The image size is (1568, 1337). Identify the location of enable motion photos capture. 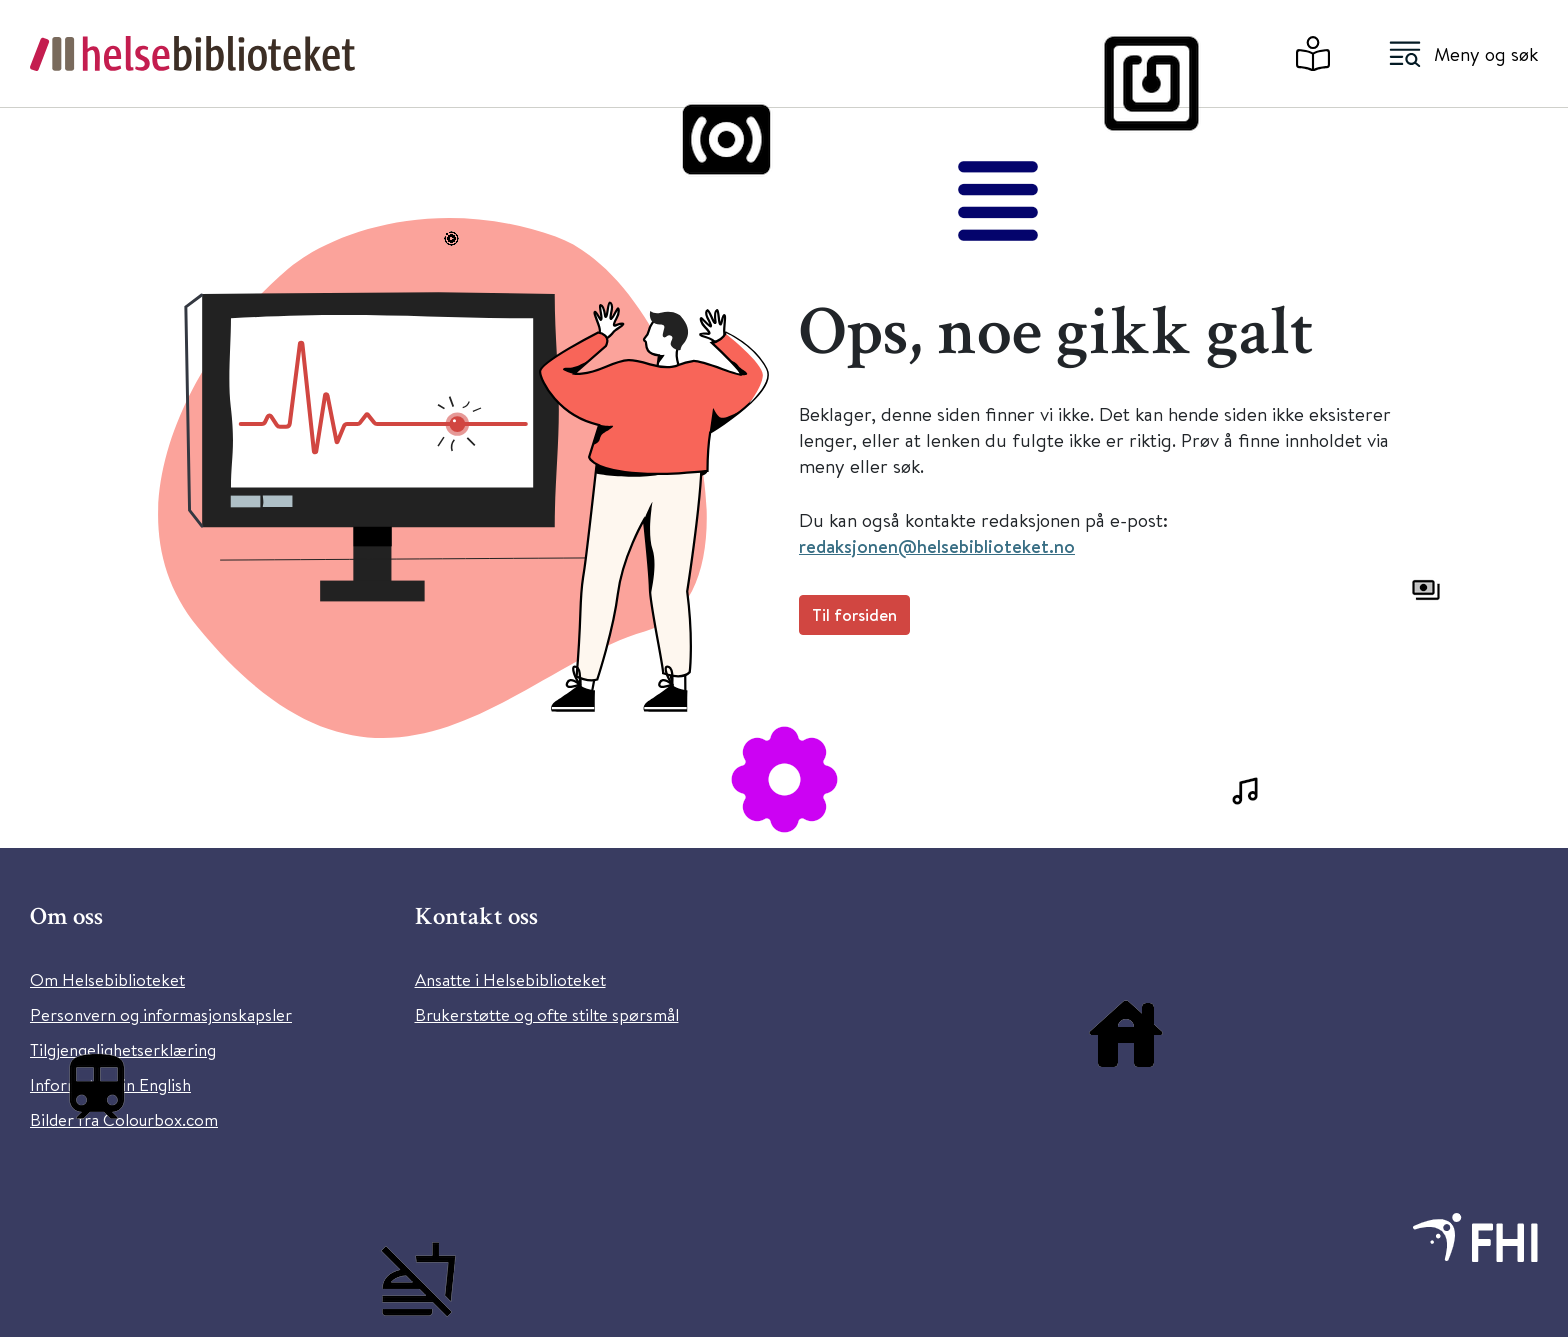
(451, 238).